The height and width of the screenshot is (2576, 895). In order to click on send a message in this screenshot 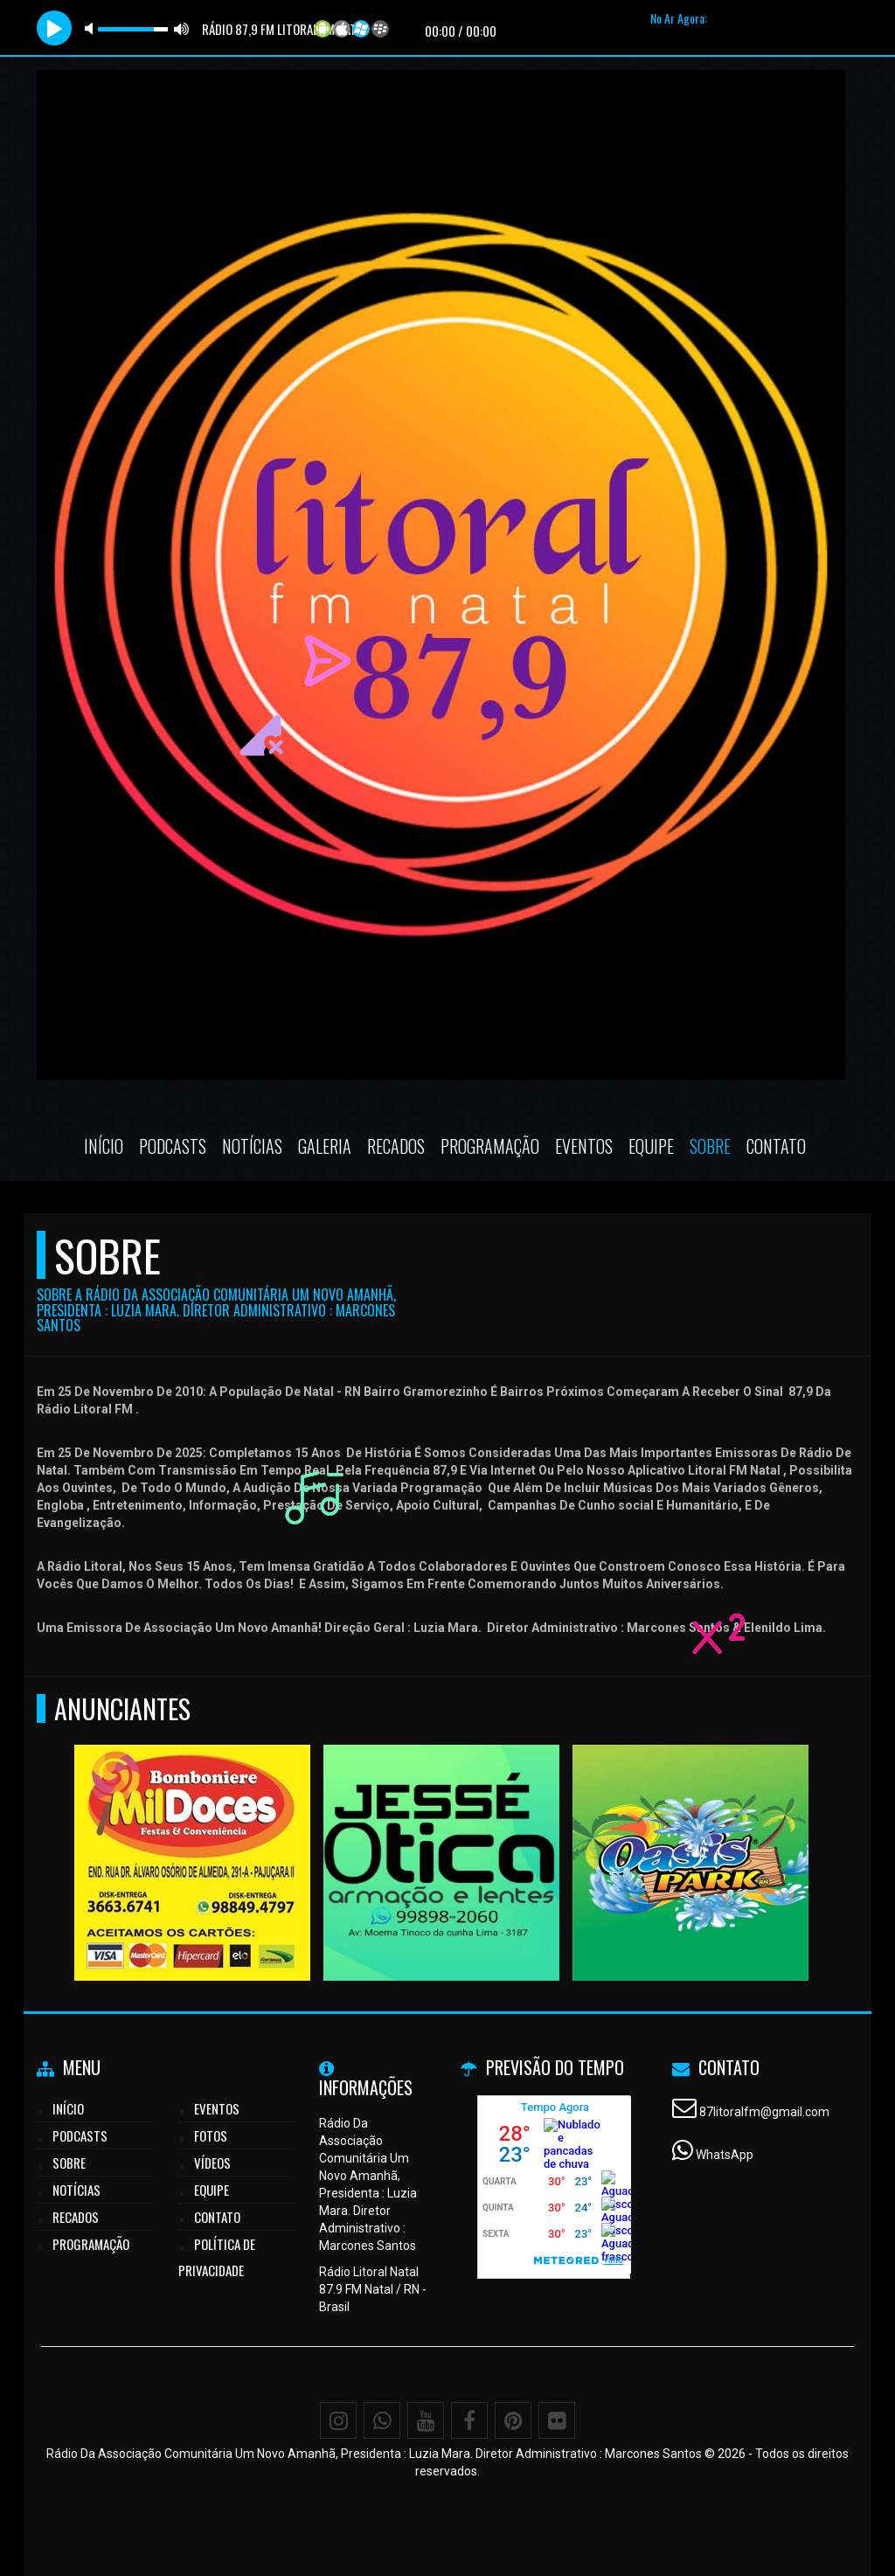, I will do `click(325, 661)`.